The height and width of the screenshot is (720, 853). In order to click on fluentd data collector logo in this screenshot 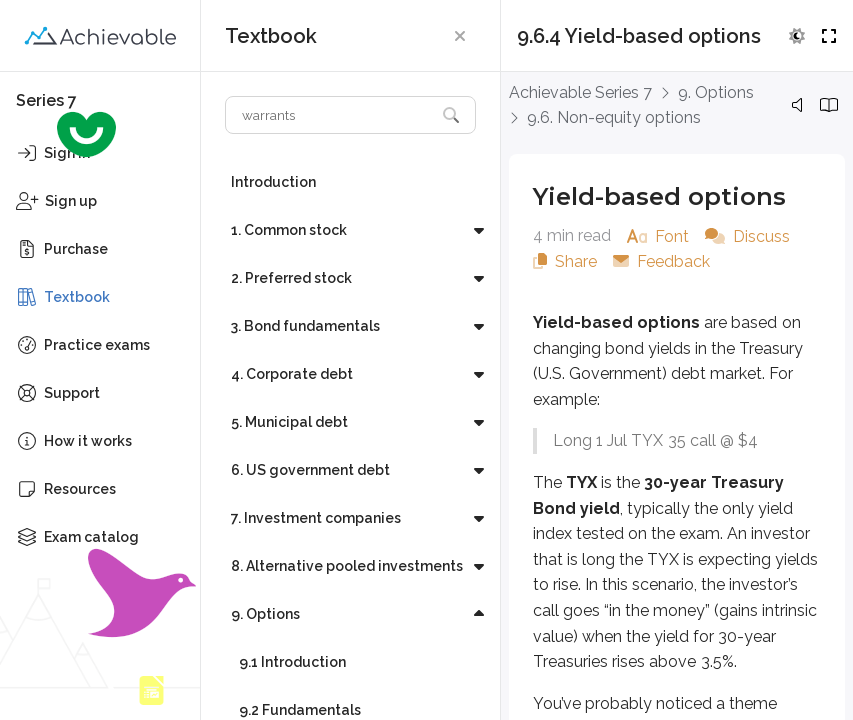, I will do `click(142, 593)`.